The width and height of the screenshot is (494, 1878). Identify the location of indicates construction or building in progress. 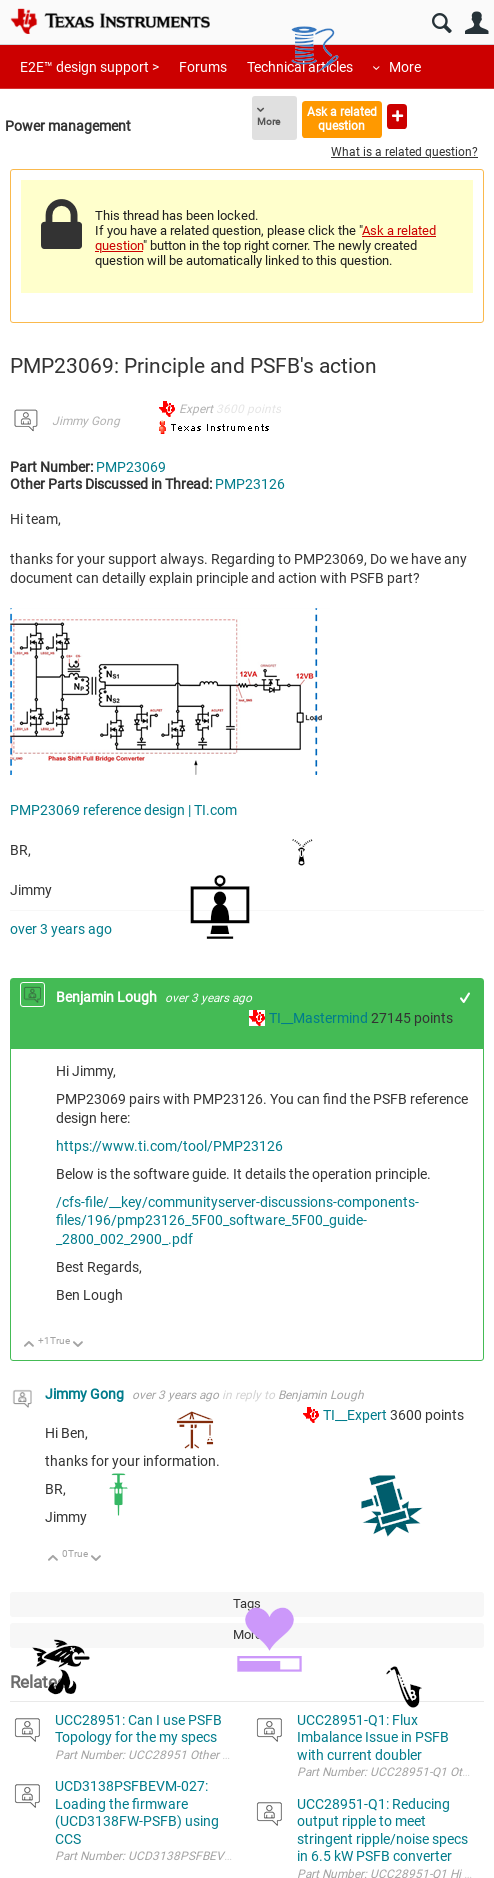
(195, 1430).